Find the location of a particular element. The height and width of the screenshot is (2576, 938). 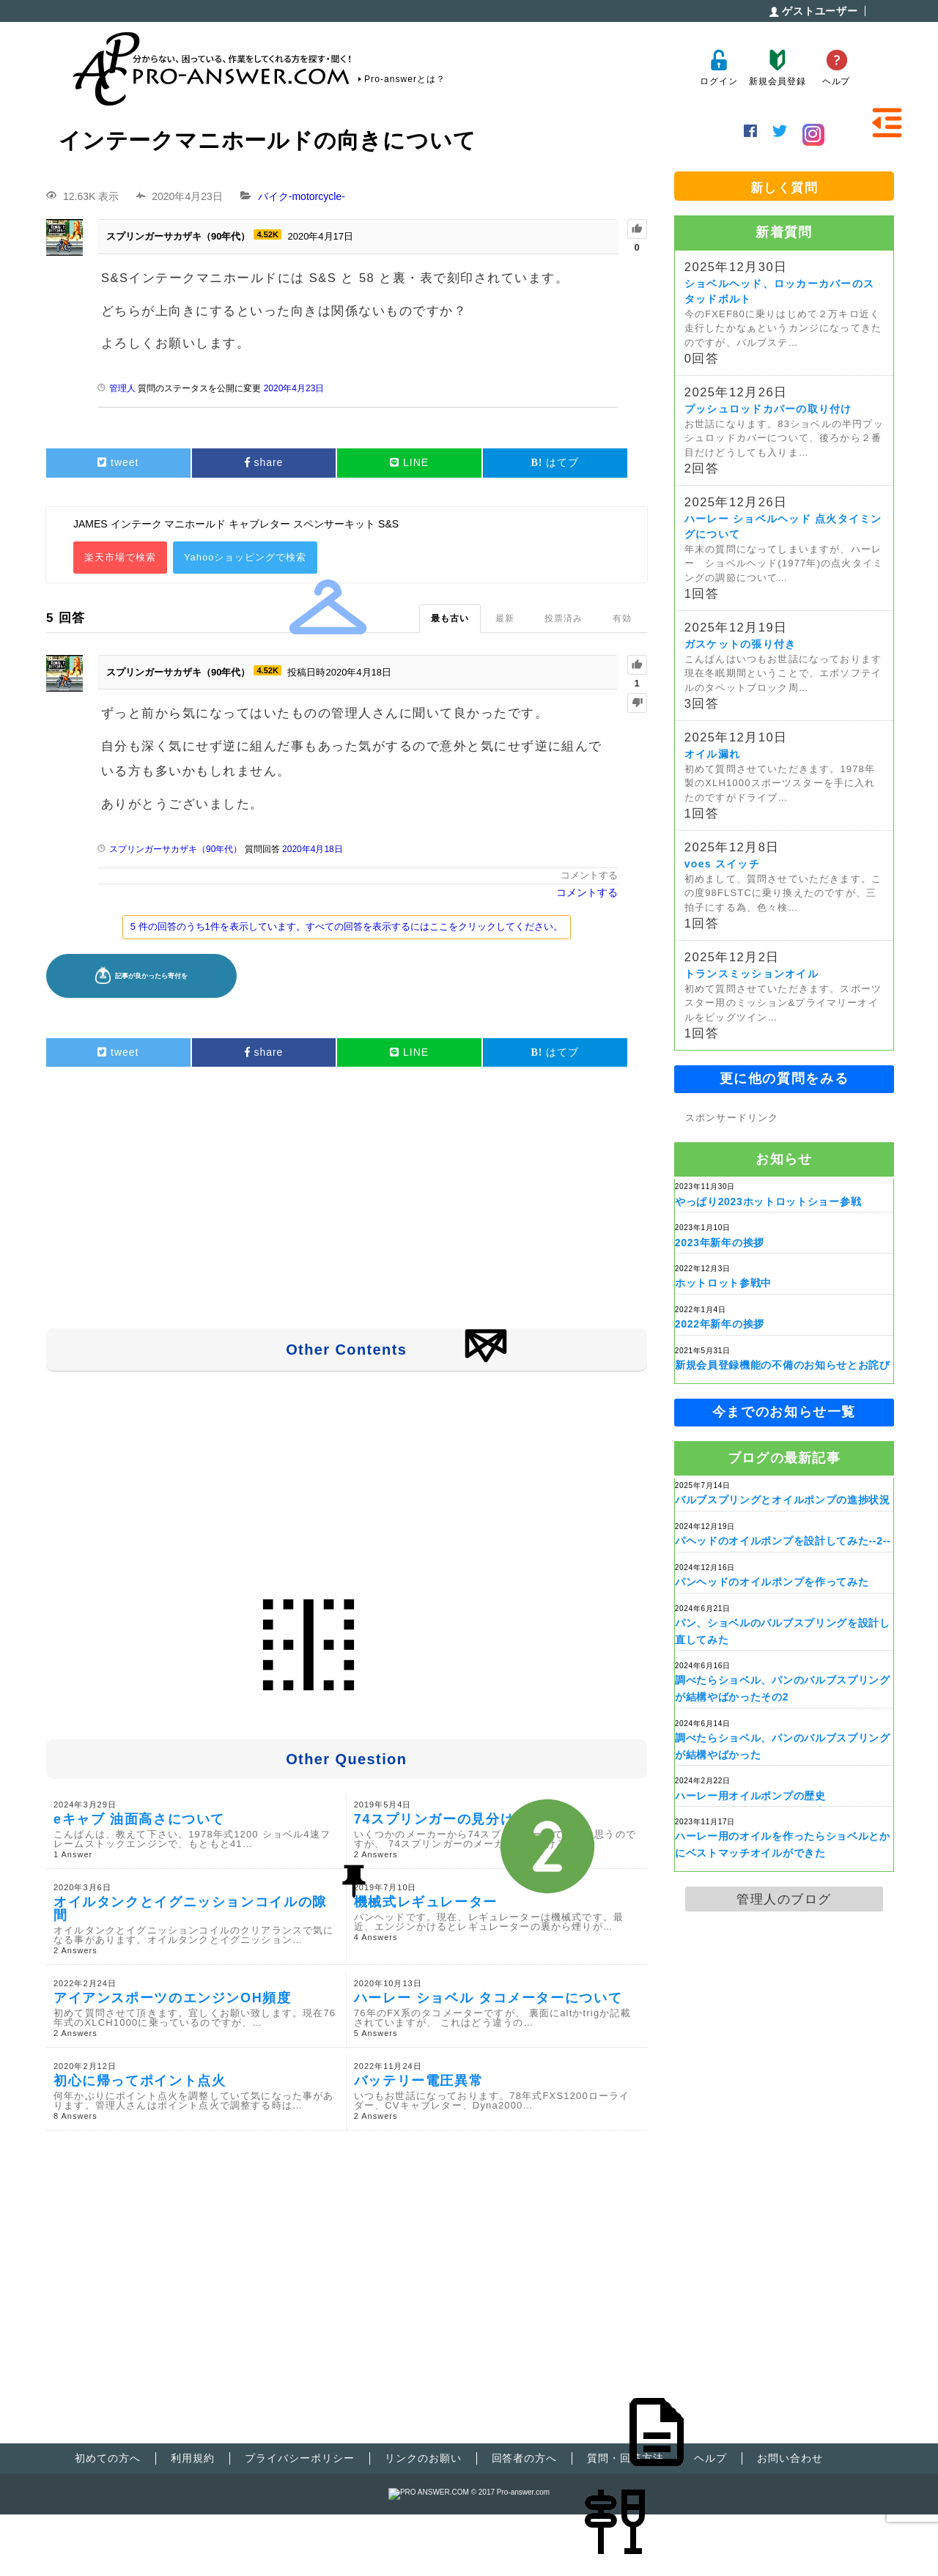

indicates step two in a multi-step process is located at coordinates (547, 1846).